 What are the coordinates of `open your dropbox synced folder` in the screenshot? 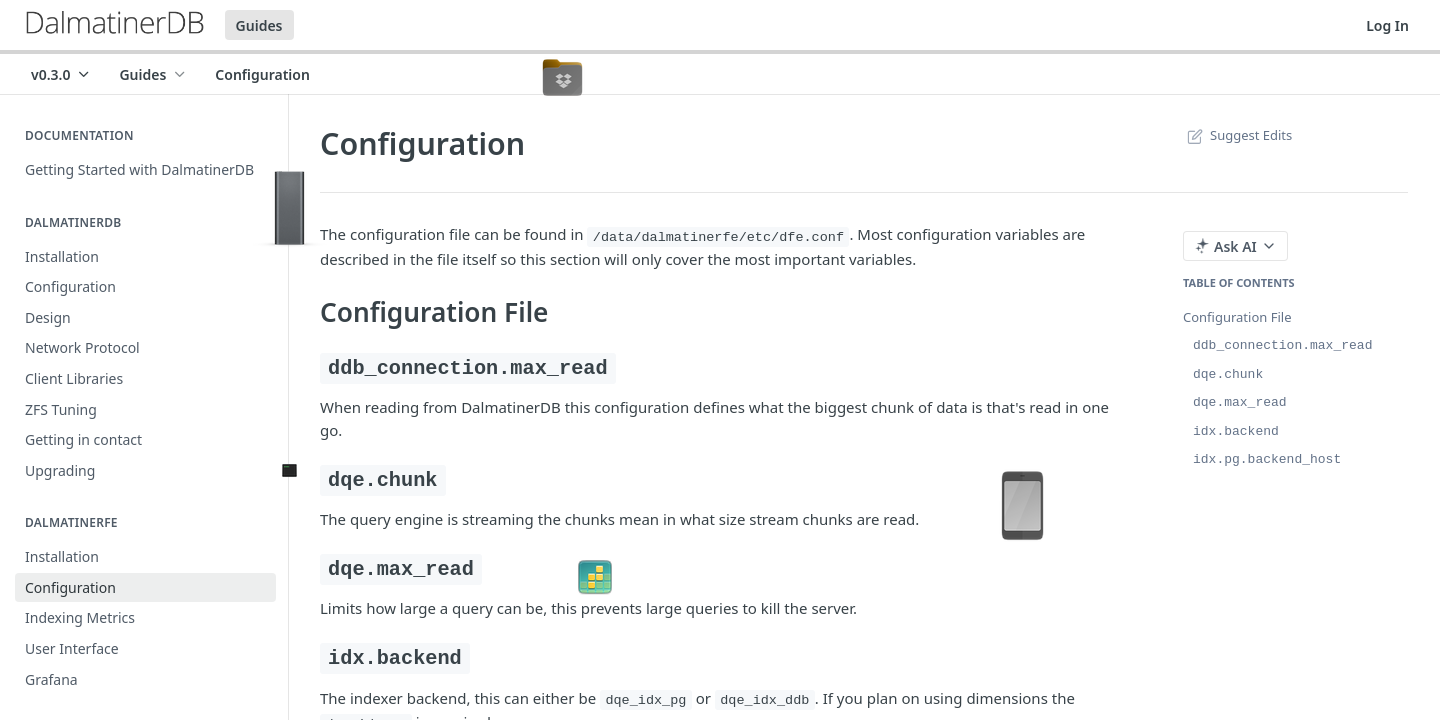 It's located at (562, 77).